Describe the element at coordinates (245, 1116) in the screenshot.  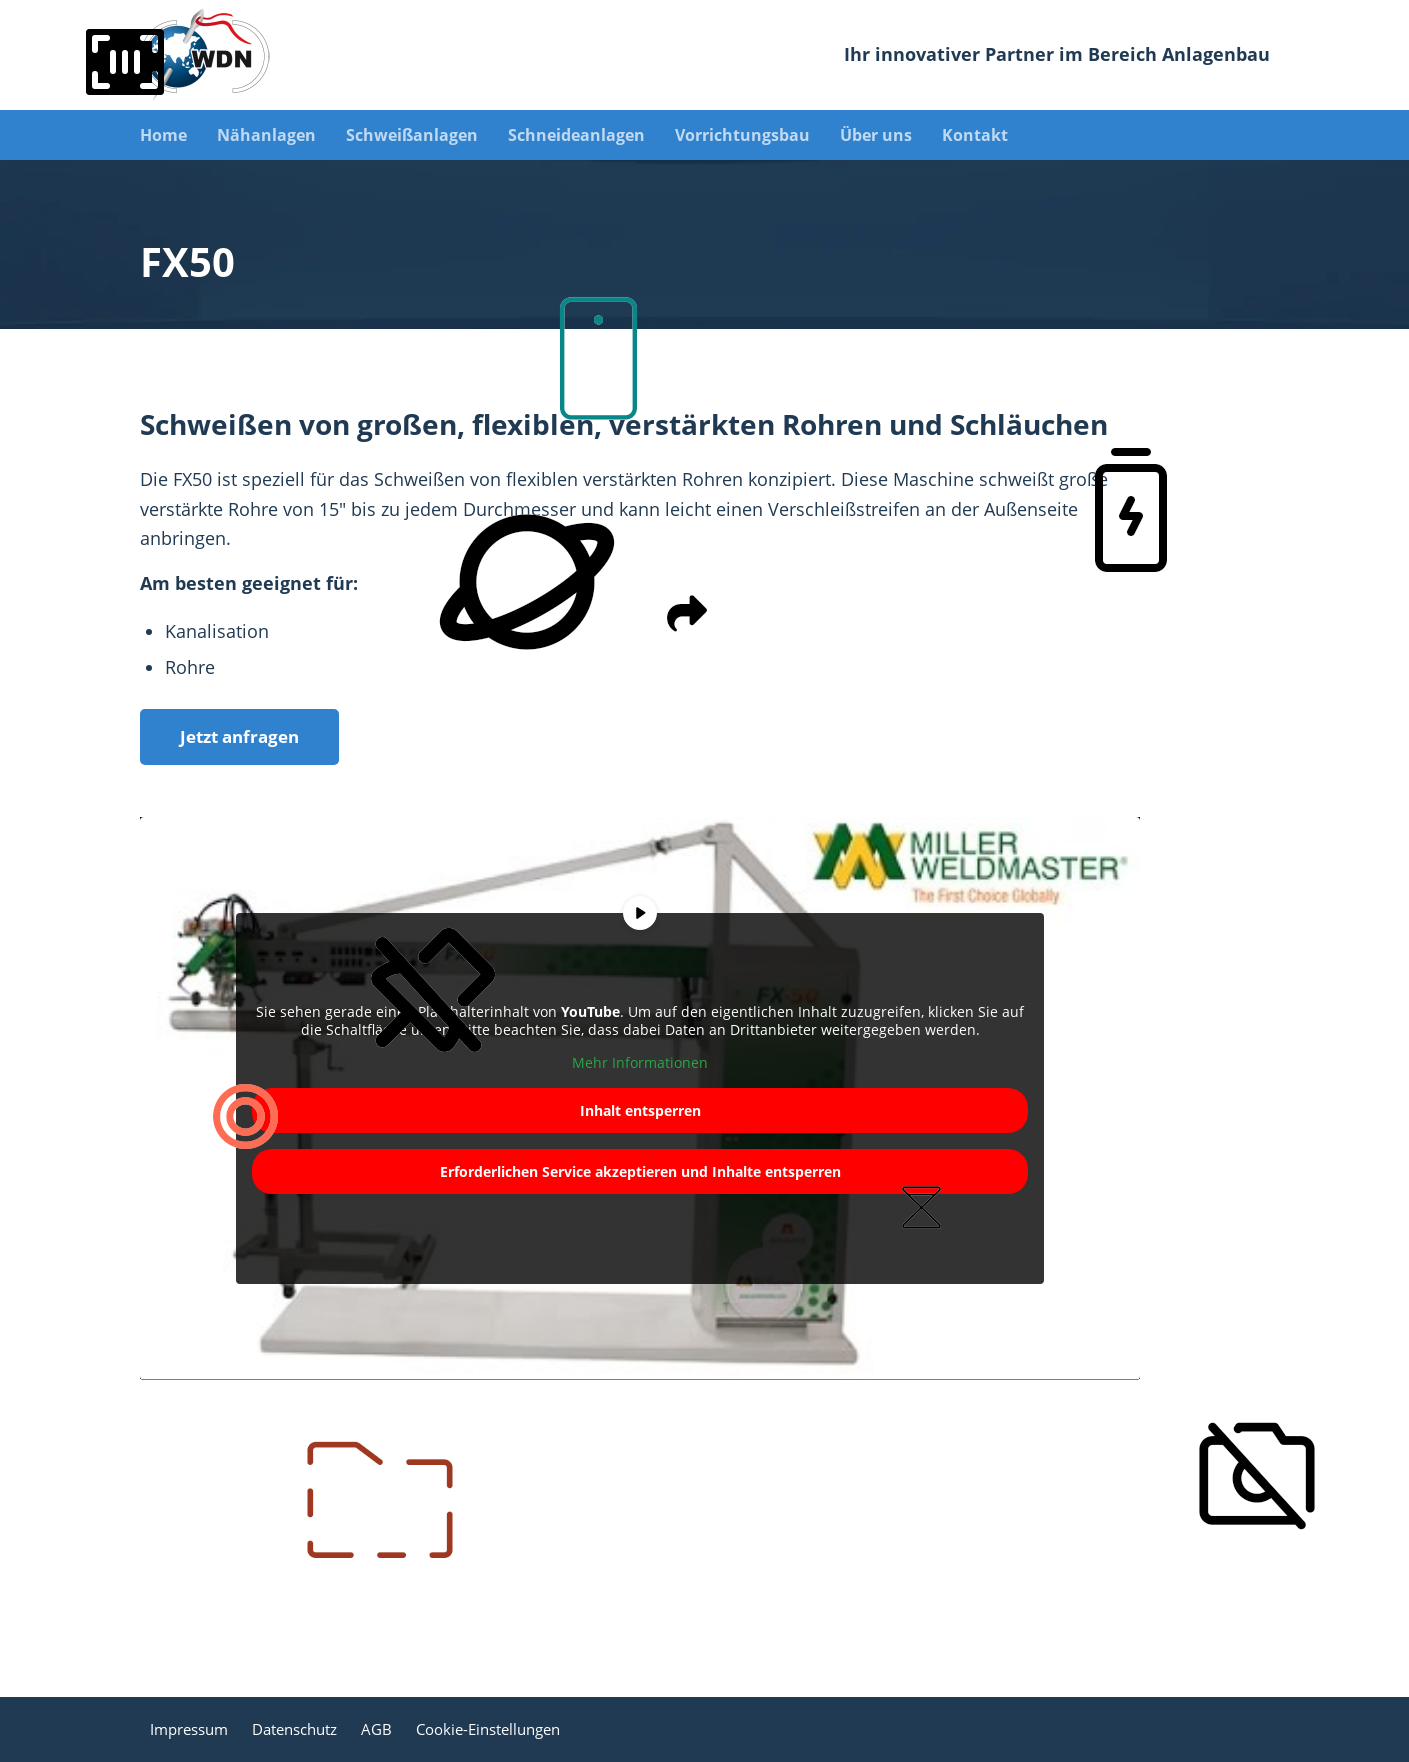
I see `start recording audio or video` at that location.